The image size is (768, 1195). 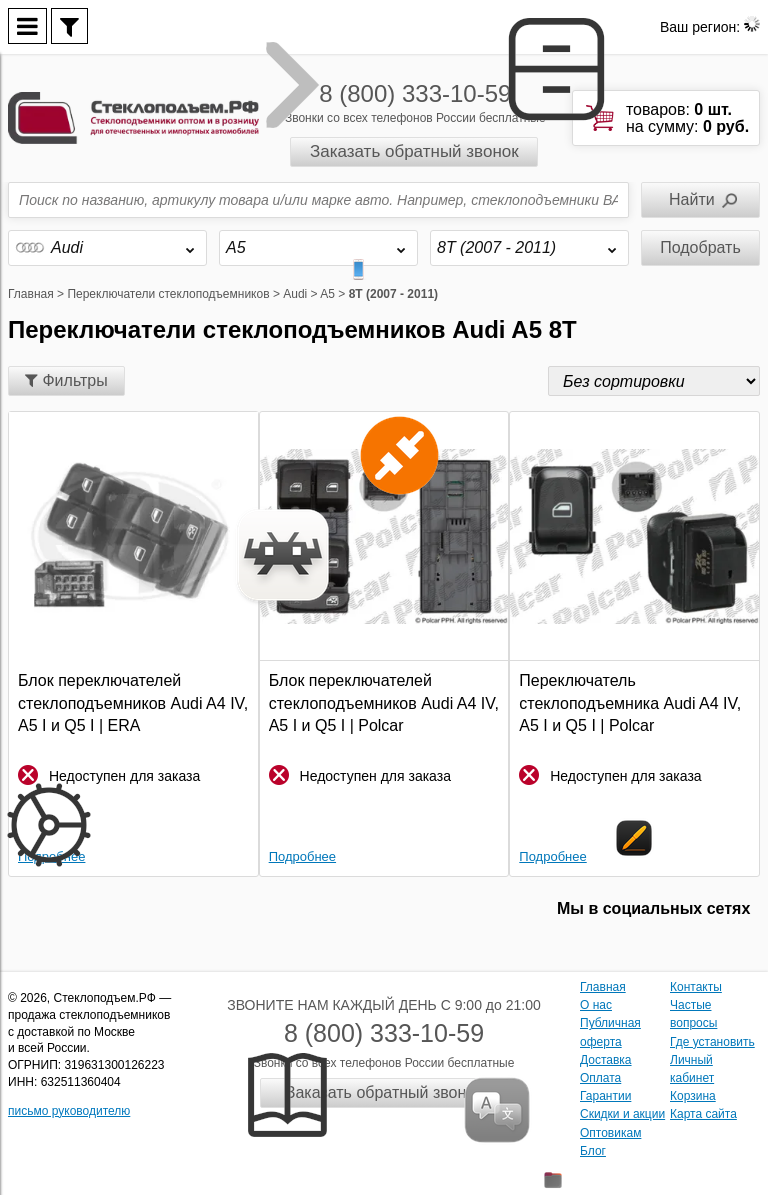 I want to click on access file history settings, so click(x=556, y=72).